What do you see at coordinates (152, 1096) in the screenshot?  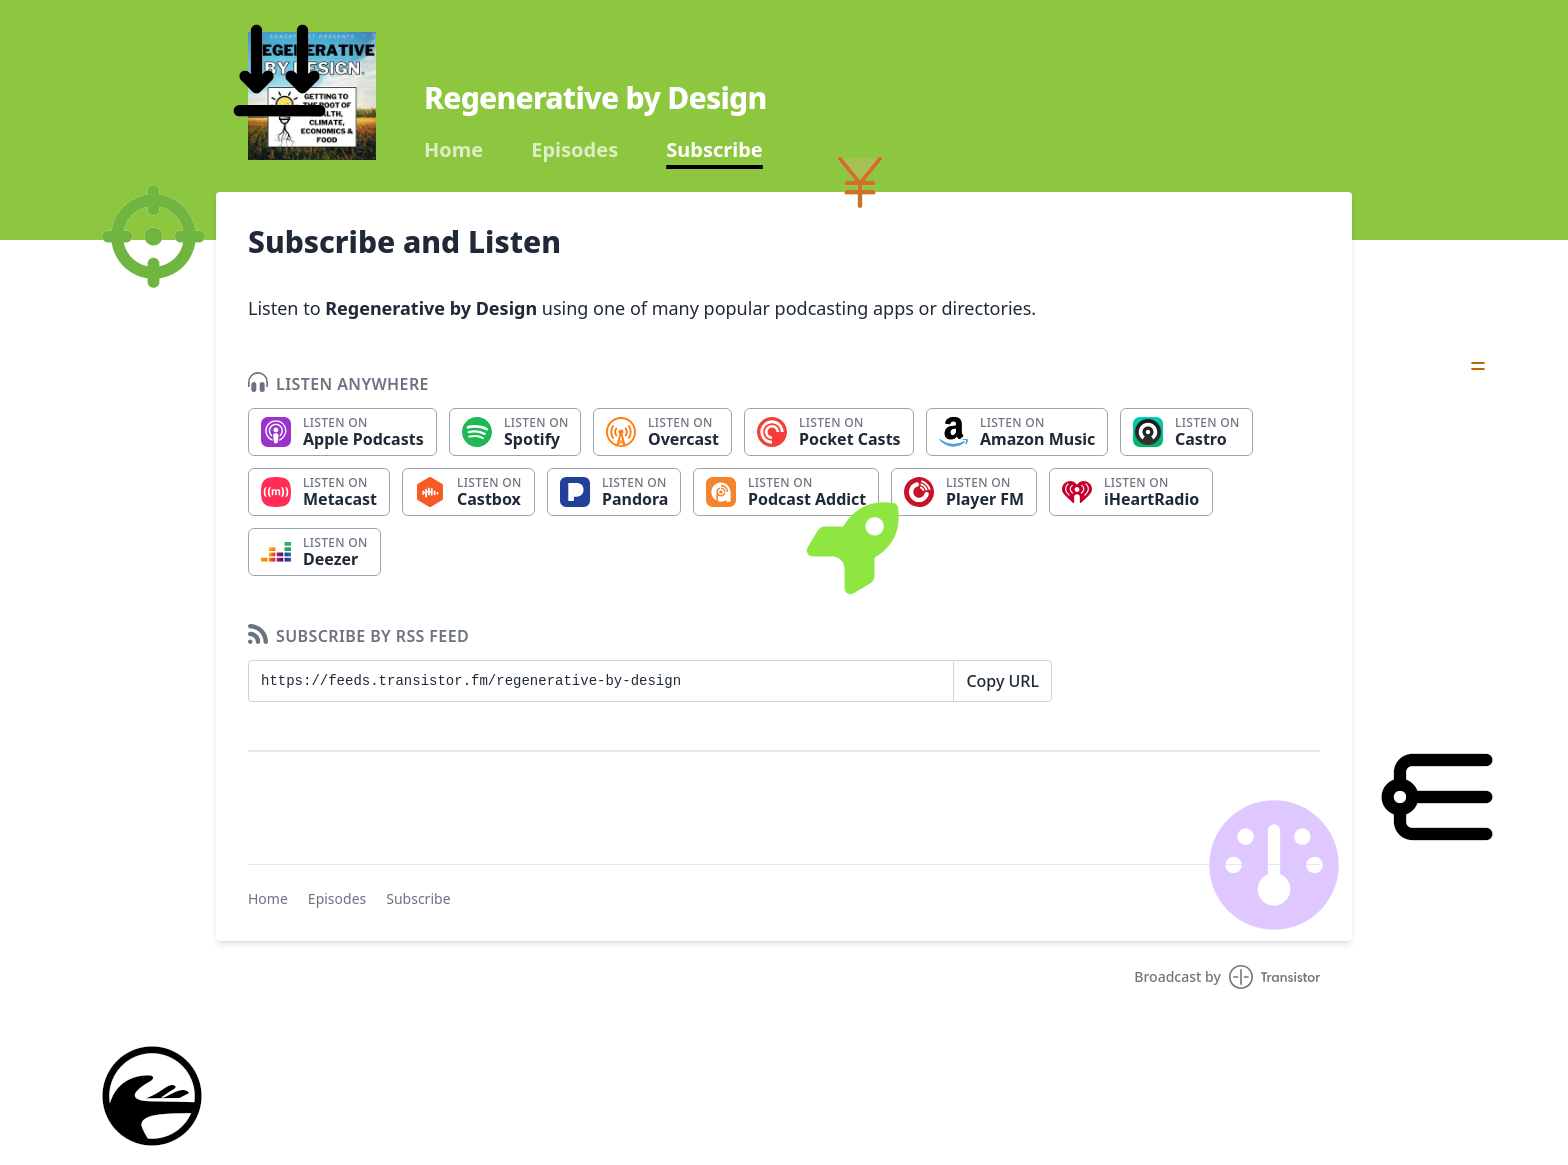 I see `joget platform logo` at bounding box center [152, 1096].